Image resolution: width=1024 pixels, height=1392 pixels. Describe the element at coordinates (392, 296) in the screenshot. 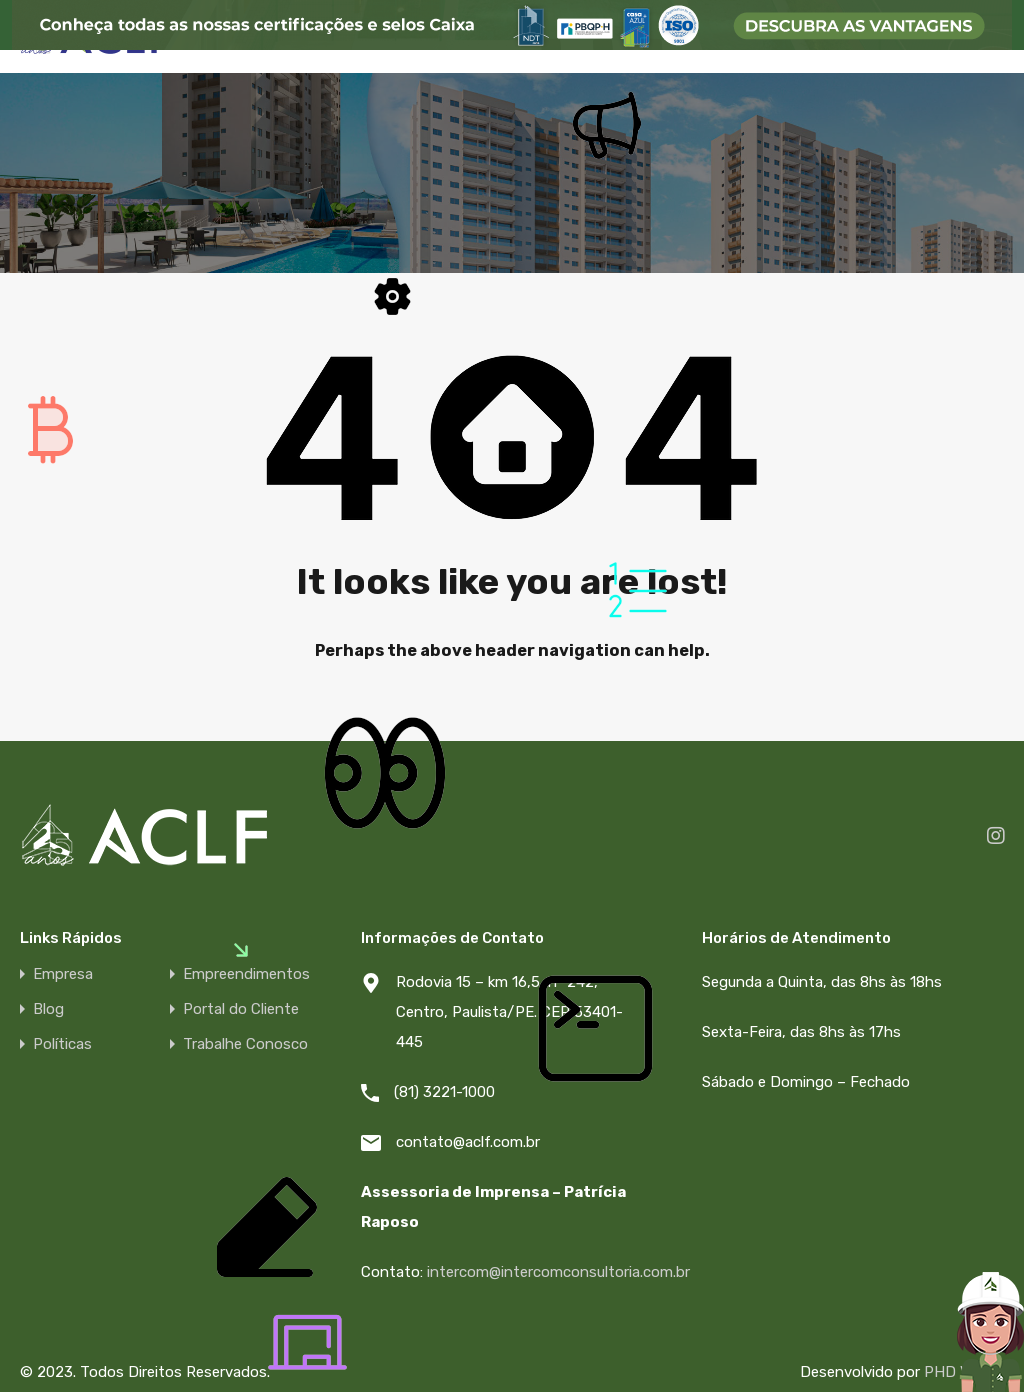

I see `open settings menu` at that location.